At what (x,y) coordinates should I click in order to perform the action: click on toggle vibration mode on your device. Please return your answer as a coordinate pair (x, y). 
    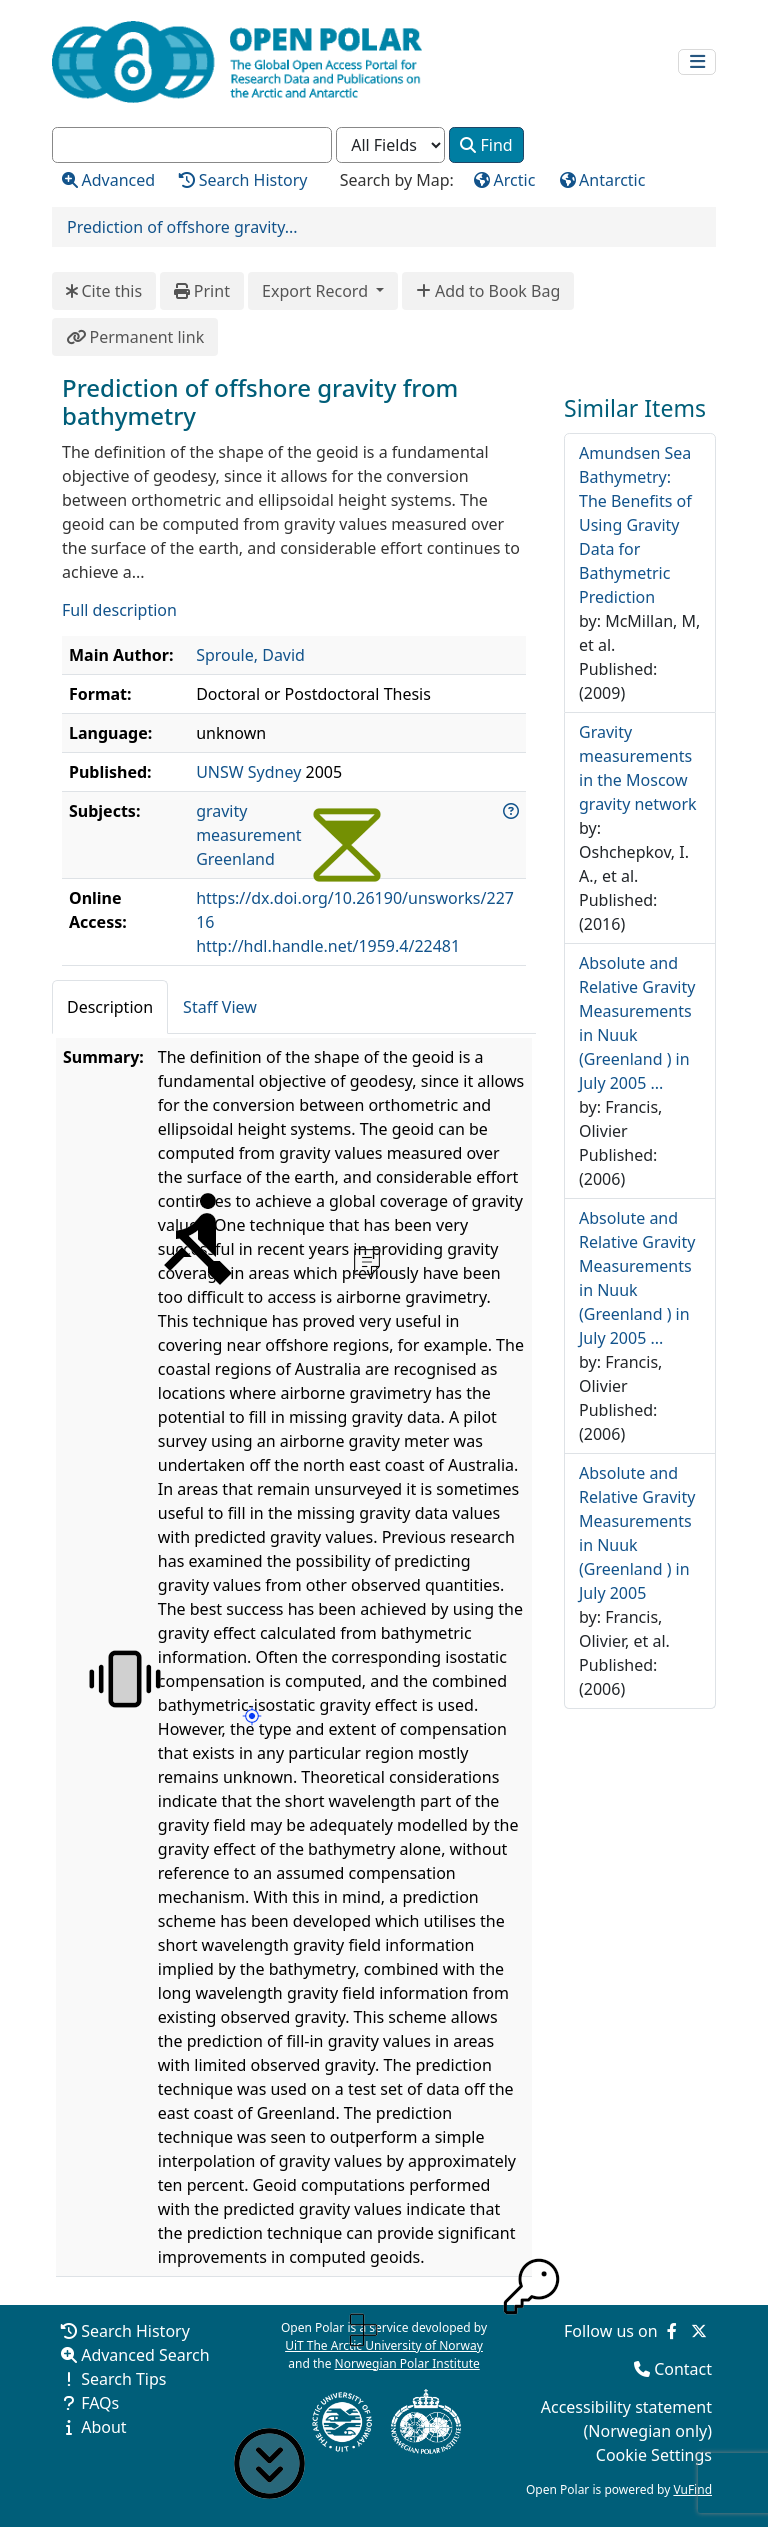
    Looking at the image, I should click on (125, 1679).